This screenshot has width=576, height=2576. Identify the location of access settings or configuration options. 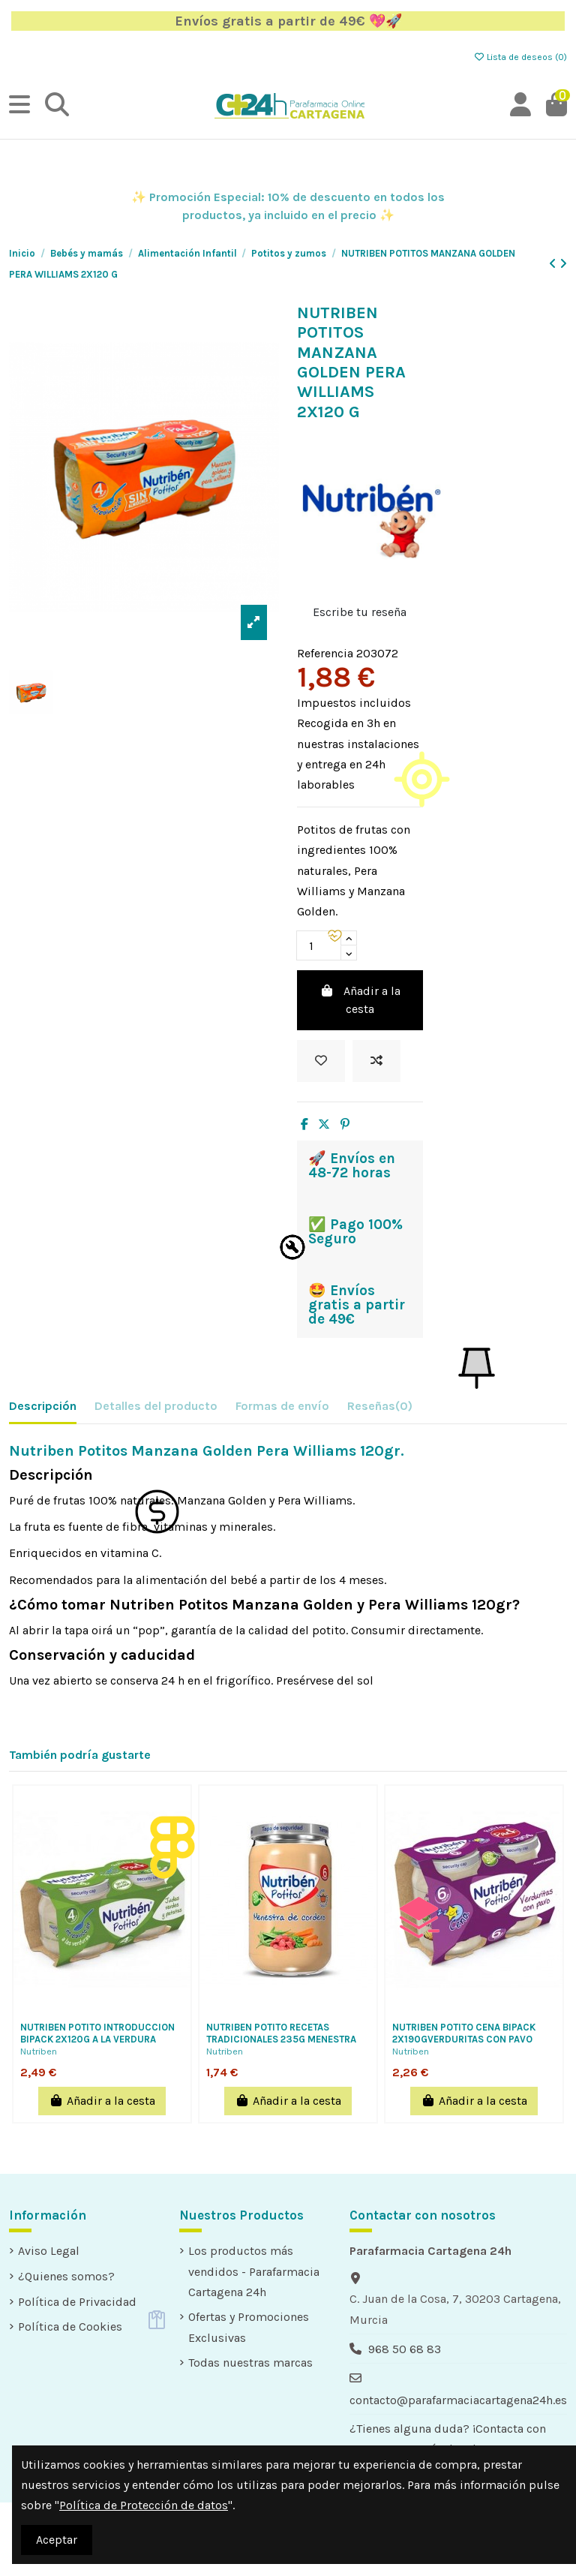
(292, 1247).